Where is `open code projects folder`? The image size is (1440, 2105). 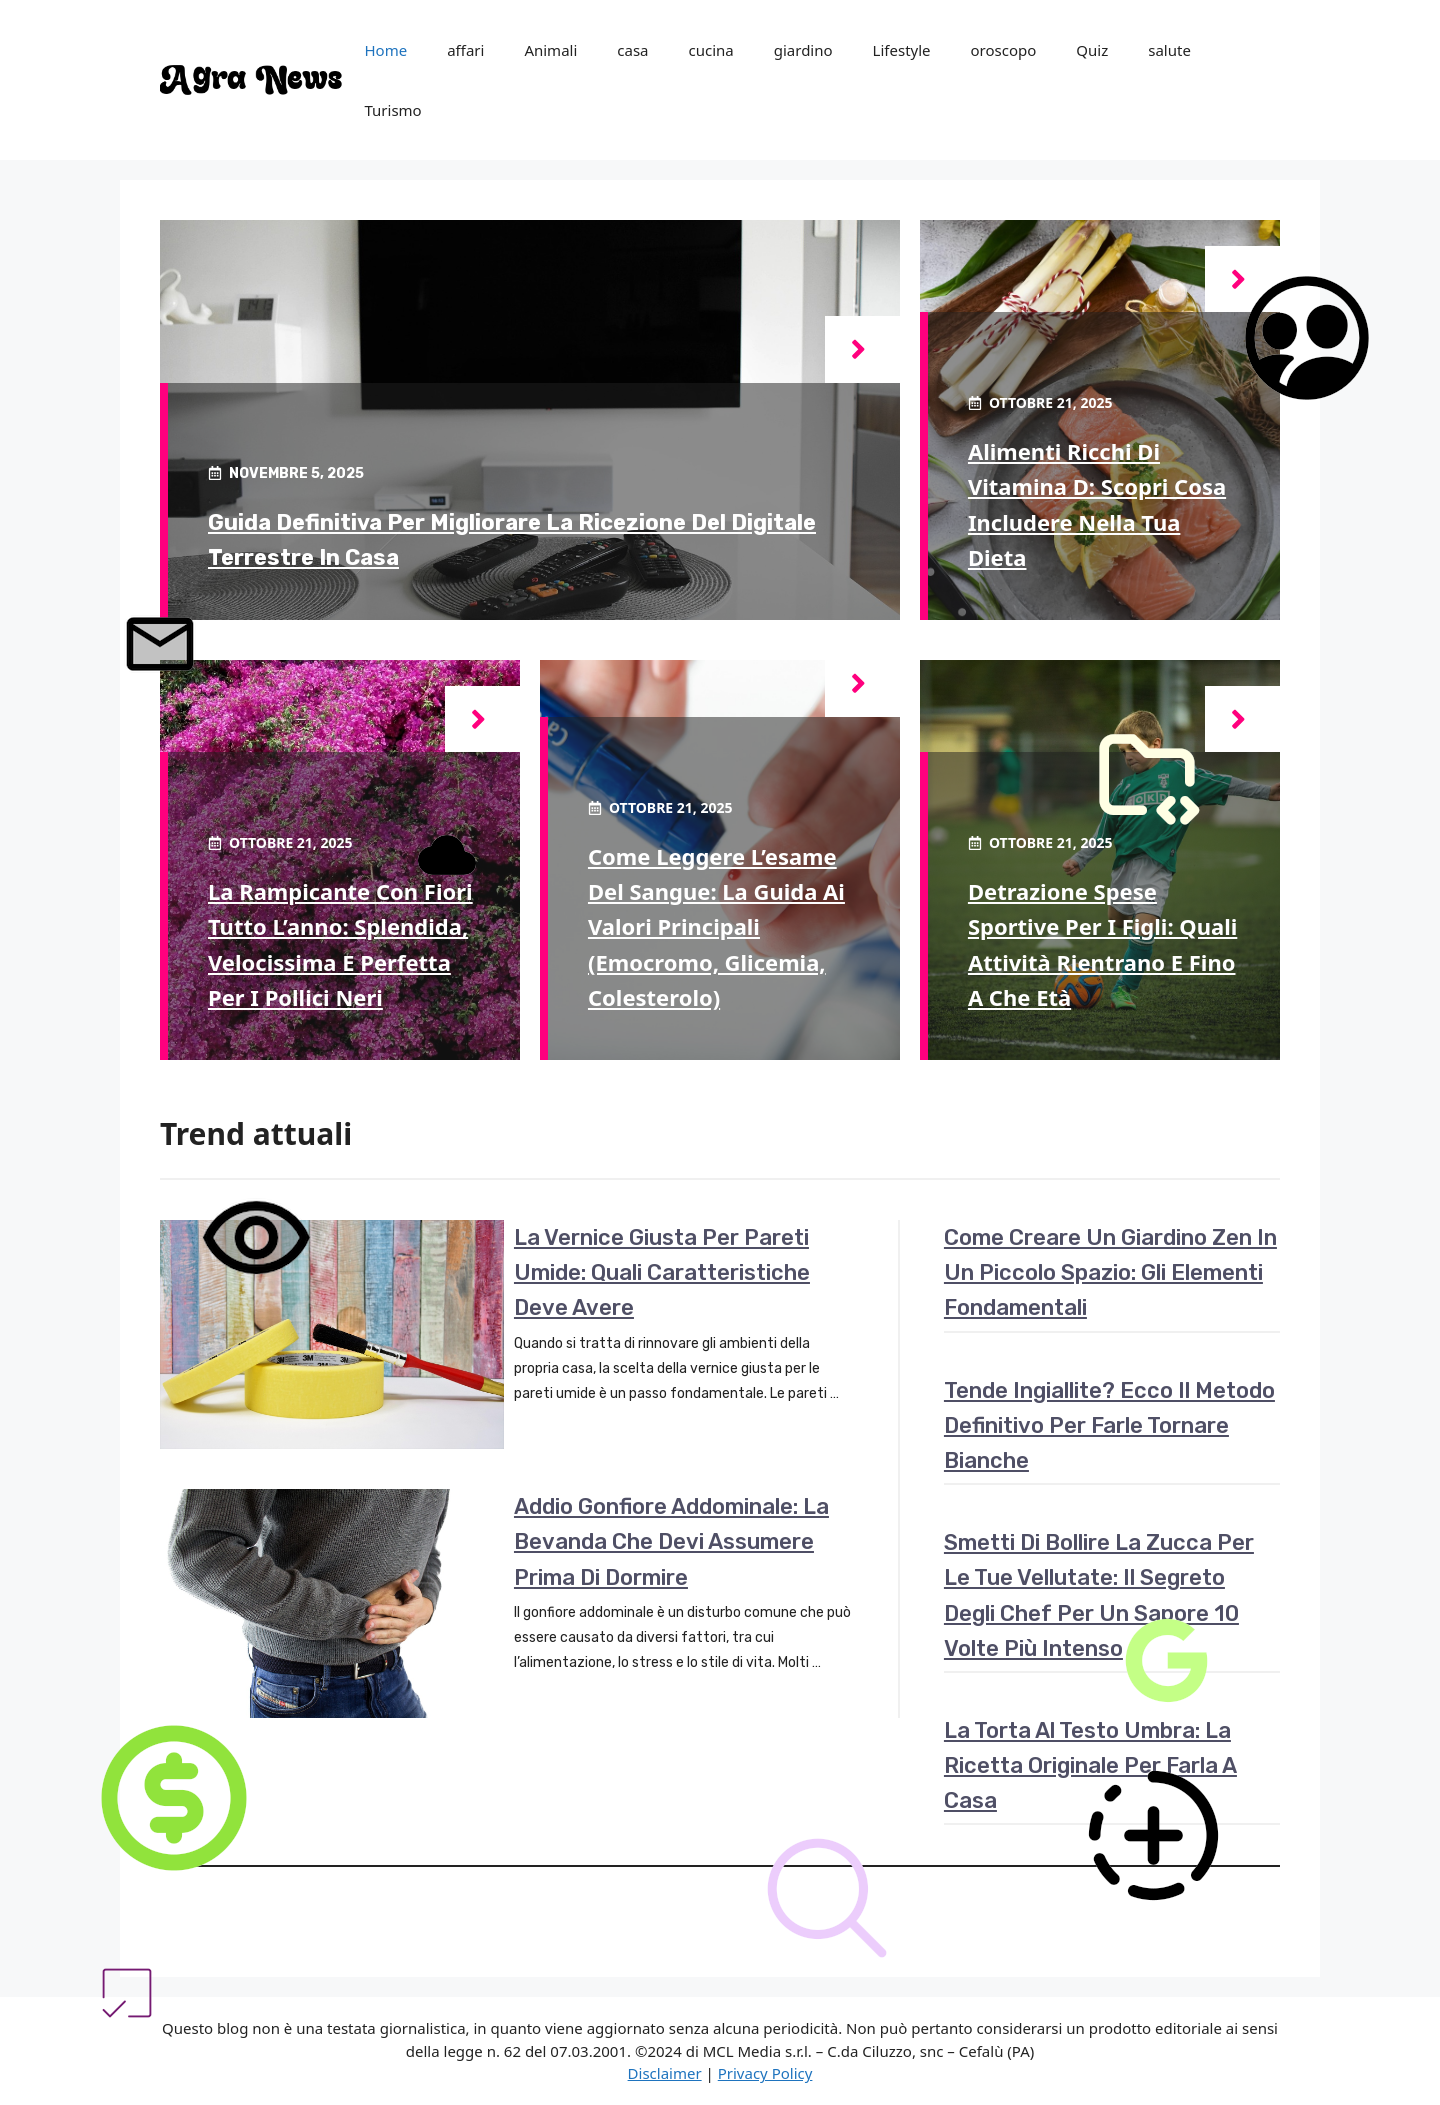
open code projects folder is located at coordinates (1147, 777).